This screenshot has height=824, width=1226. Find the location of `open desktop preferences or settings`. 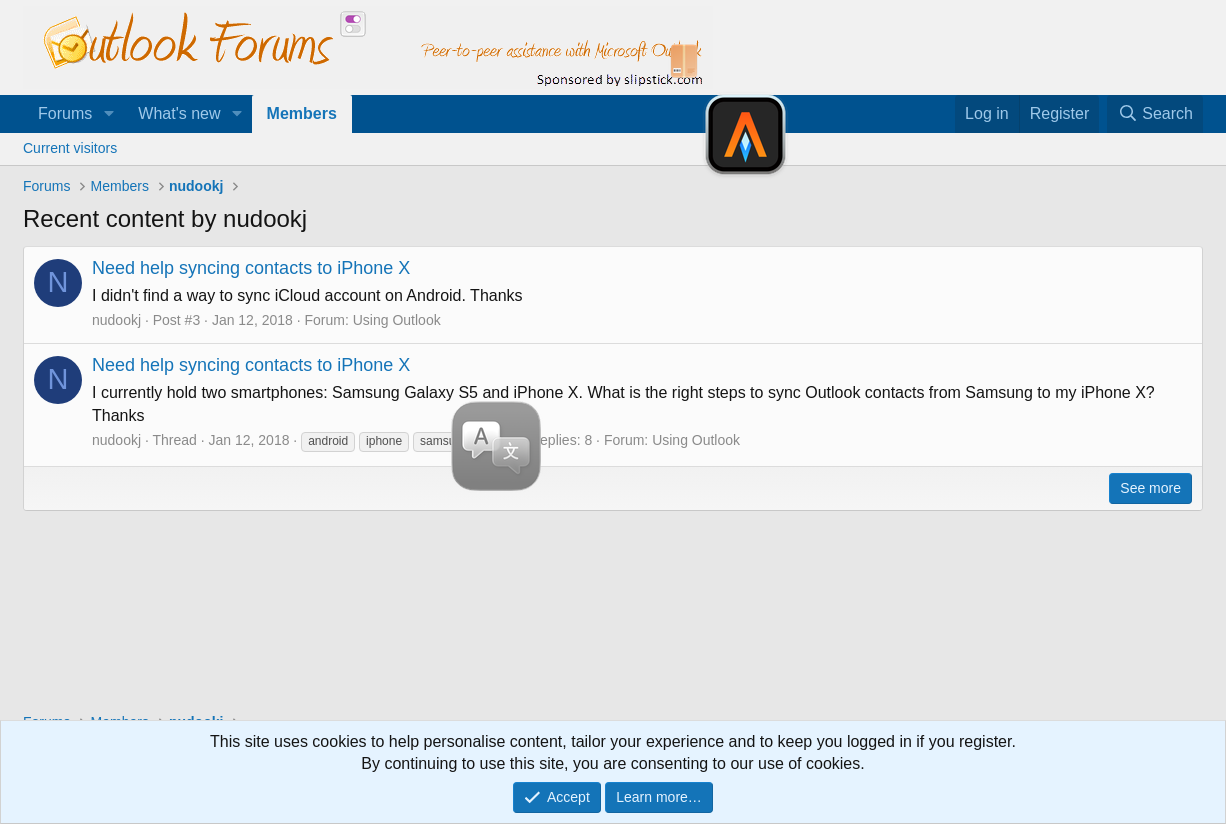

open desktop preferences or settings is located at coordinates (353, 24).